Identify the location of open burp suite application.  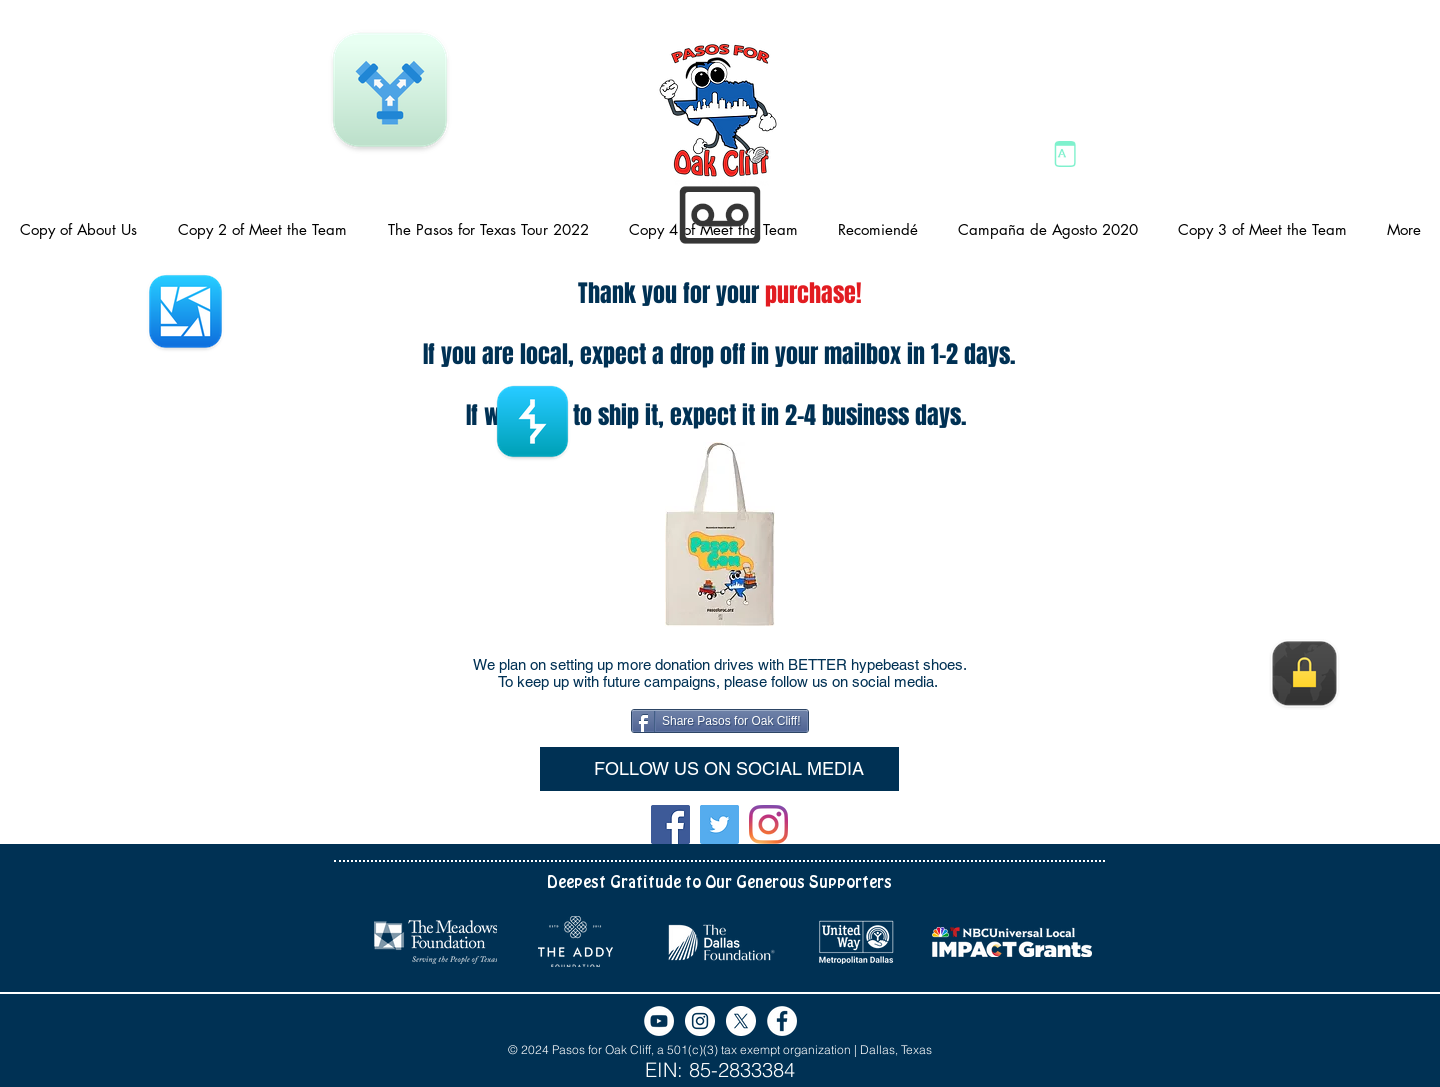
(532, 421).